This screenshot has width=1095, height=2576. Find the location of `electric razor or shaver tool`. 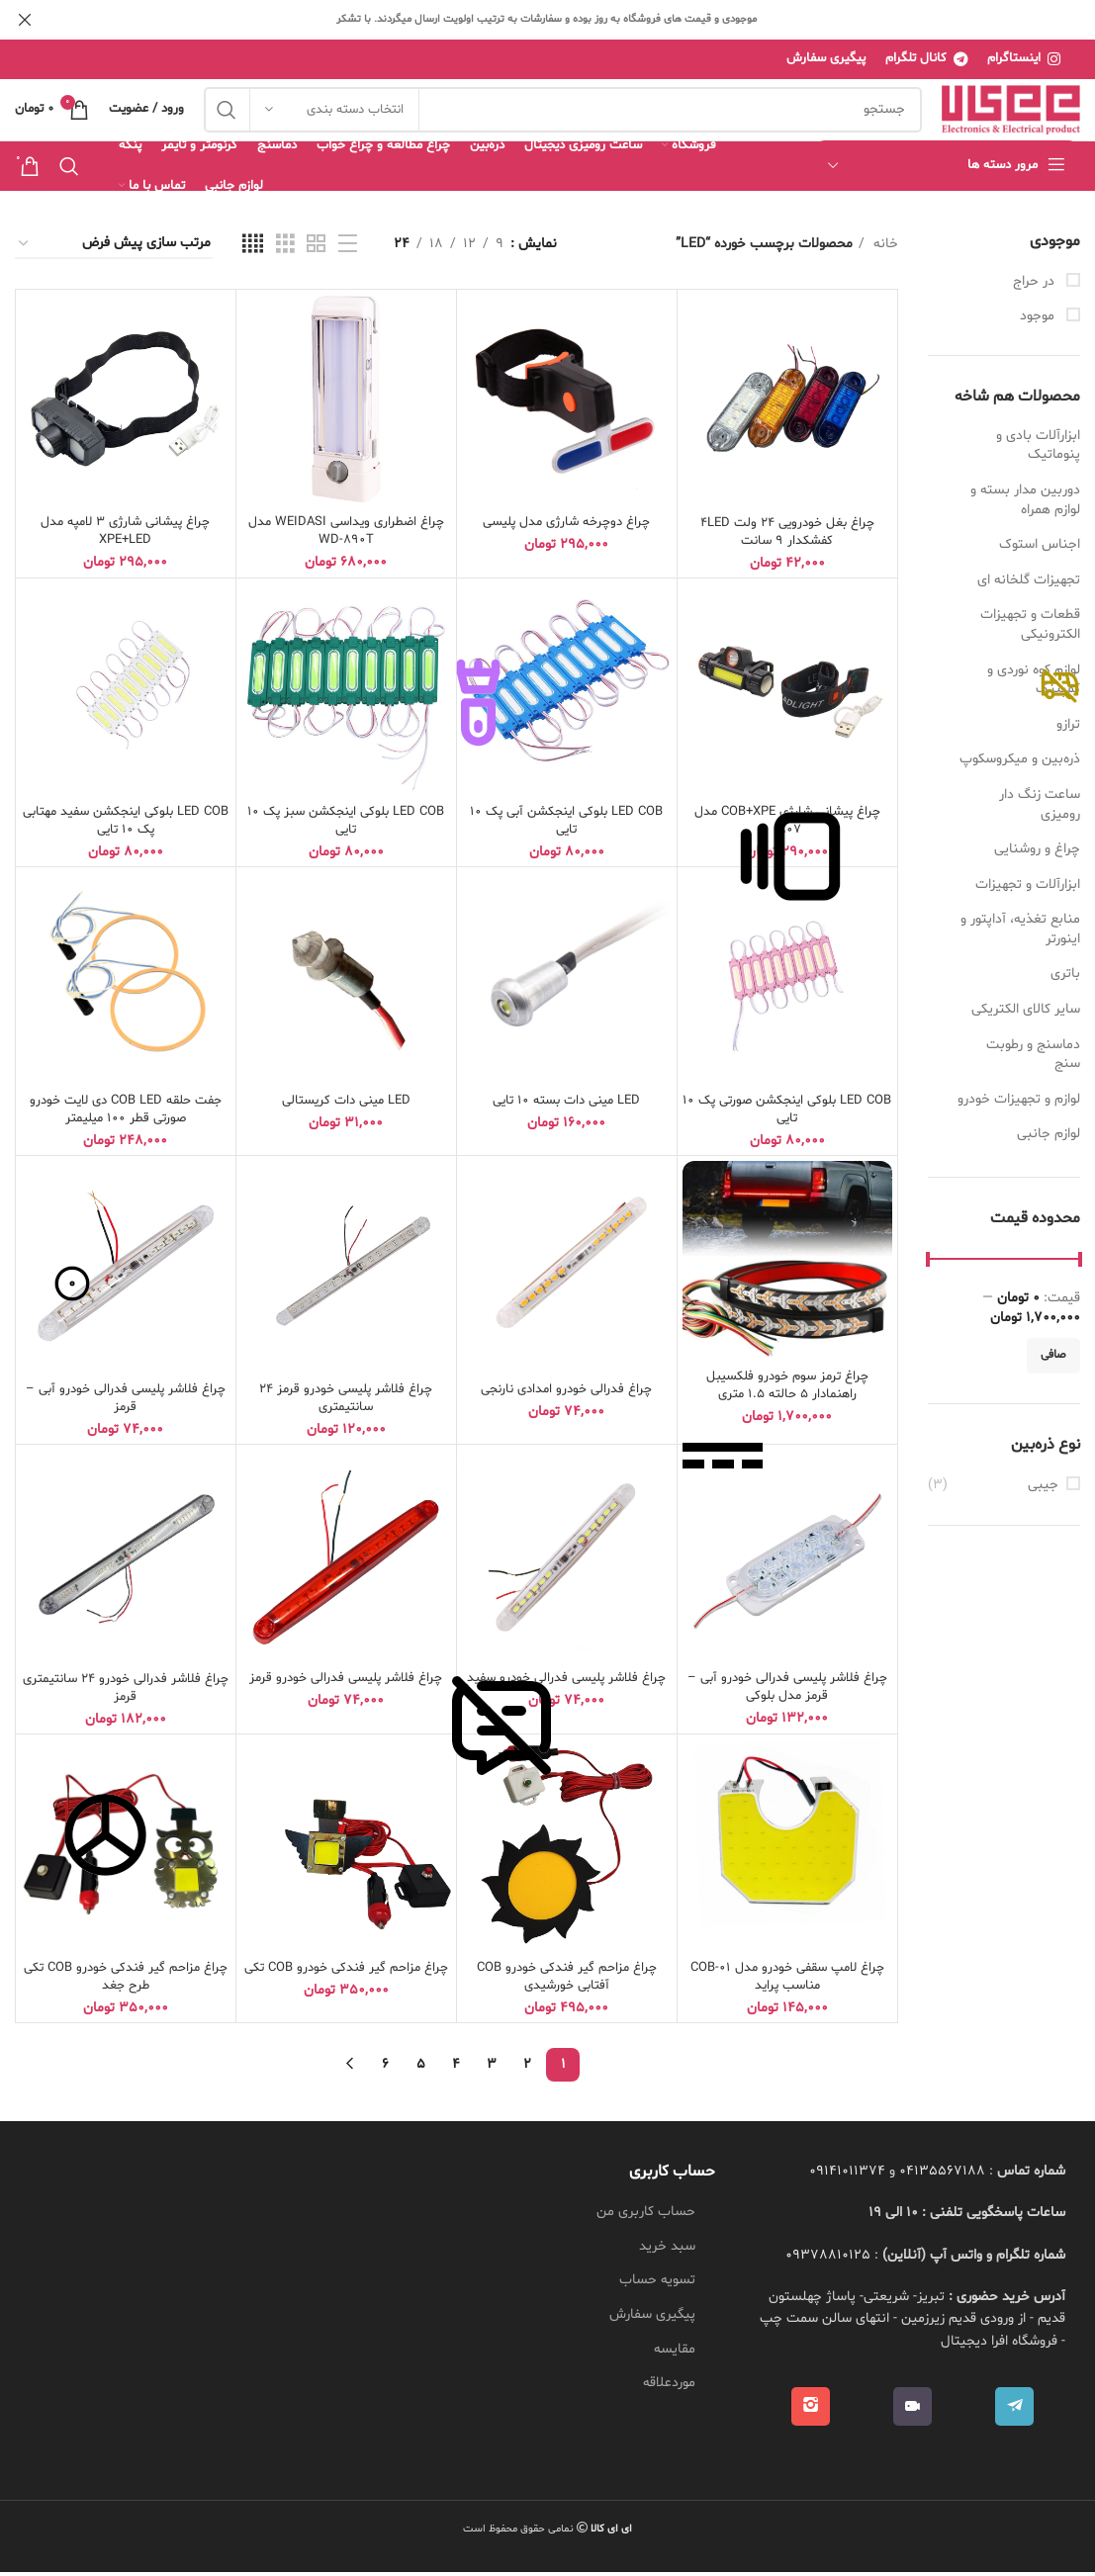

electric razor or shaver tool is located at coordinates (478, 702).